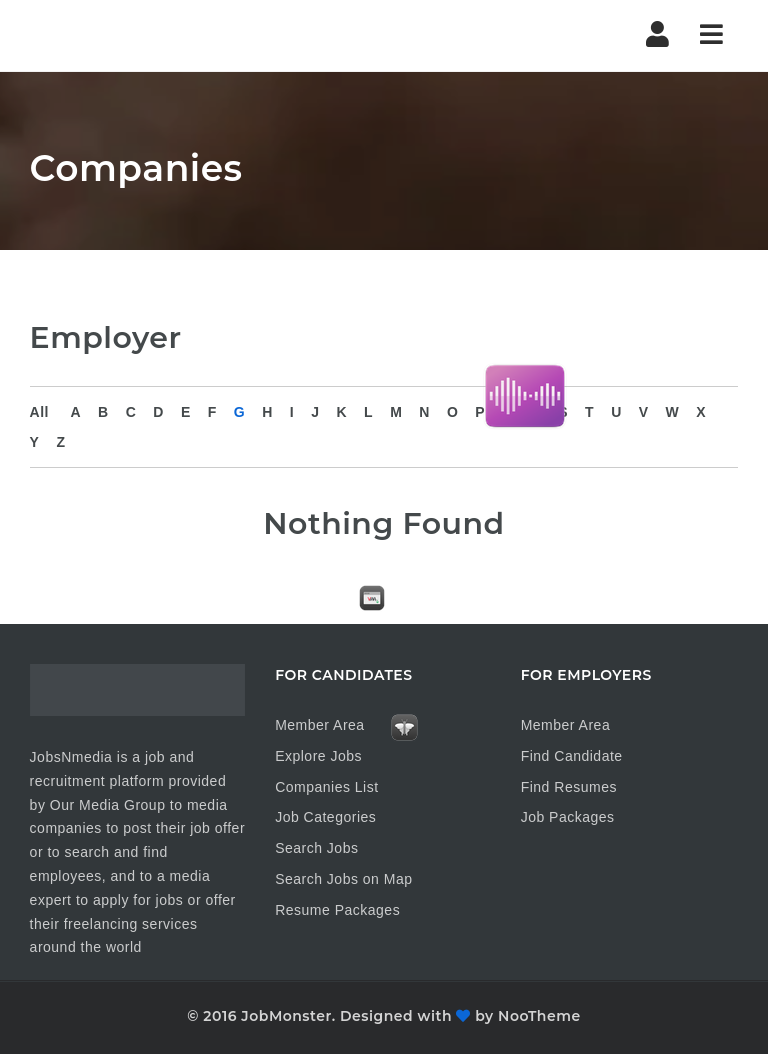 This screenshot has height=1054, width=768. I want to click on open qmmp audio player, so click(404, 727).